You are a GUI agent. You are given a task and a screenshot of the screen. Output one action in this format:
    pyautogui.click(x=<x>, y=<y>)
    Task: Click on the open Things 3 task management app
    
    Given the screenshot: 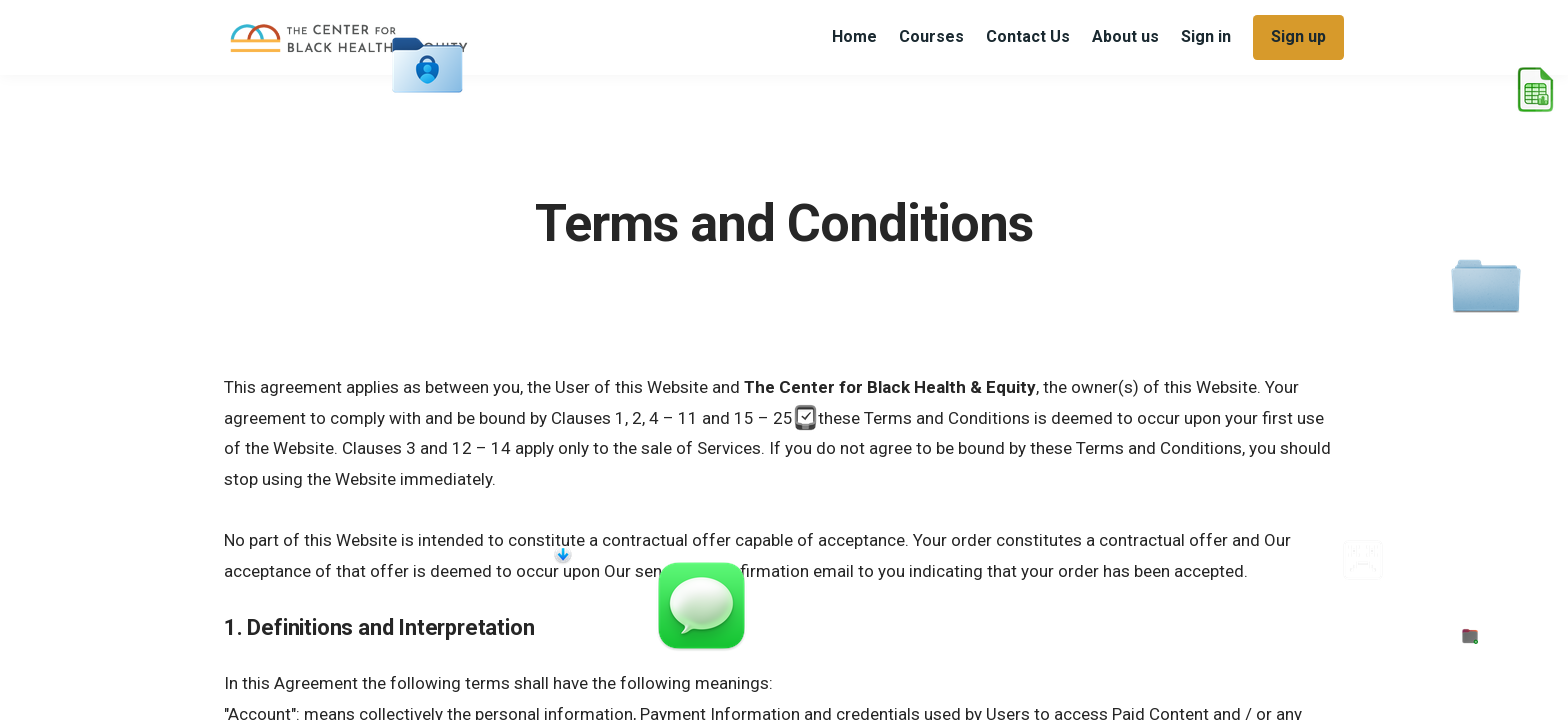 What is the action you would take?
    pyautogui.click(x=805, y=417)
    